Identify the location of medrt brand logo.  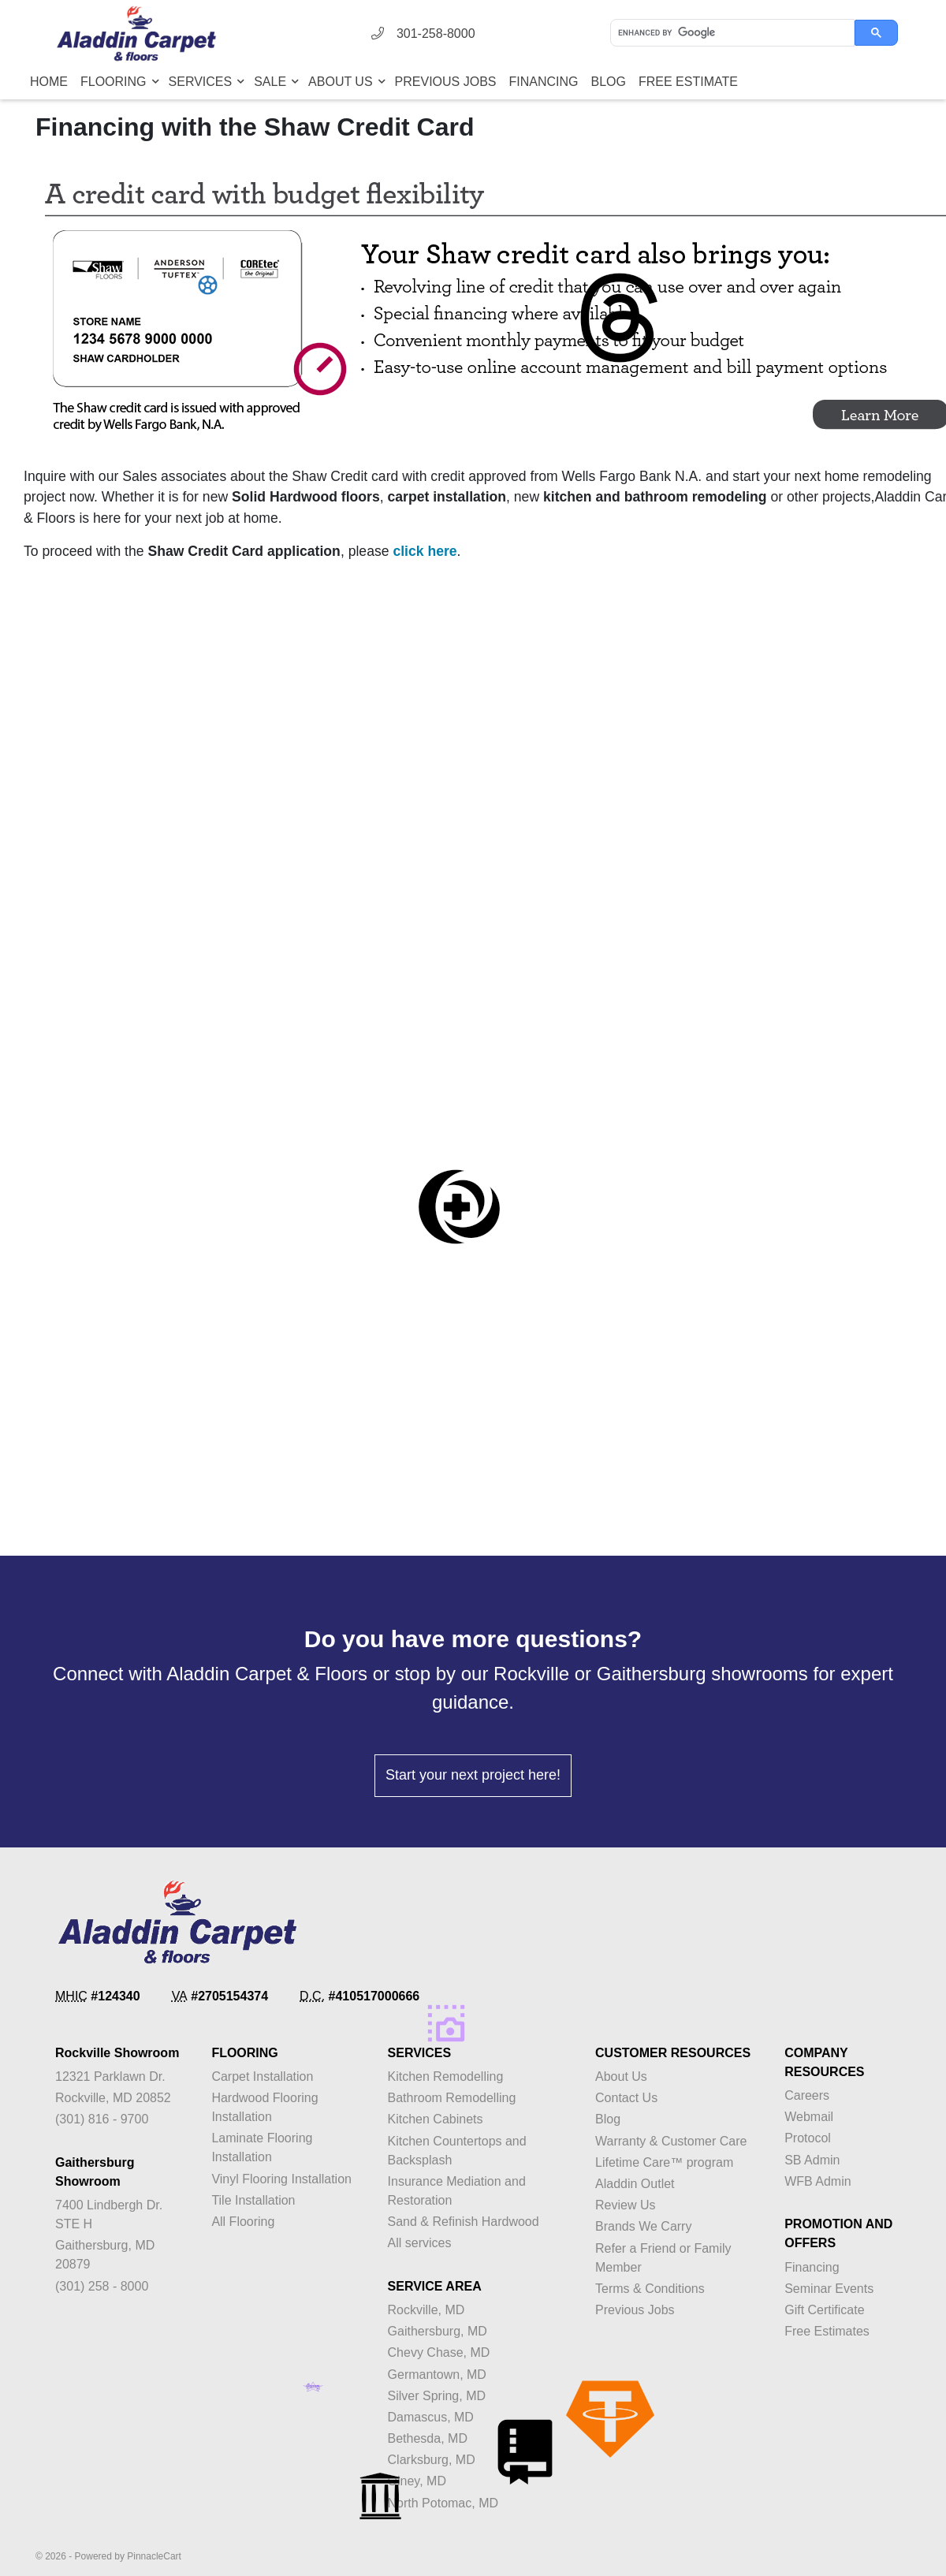
(459, 1206).